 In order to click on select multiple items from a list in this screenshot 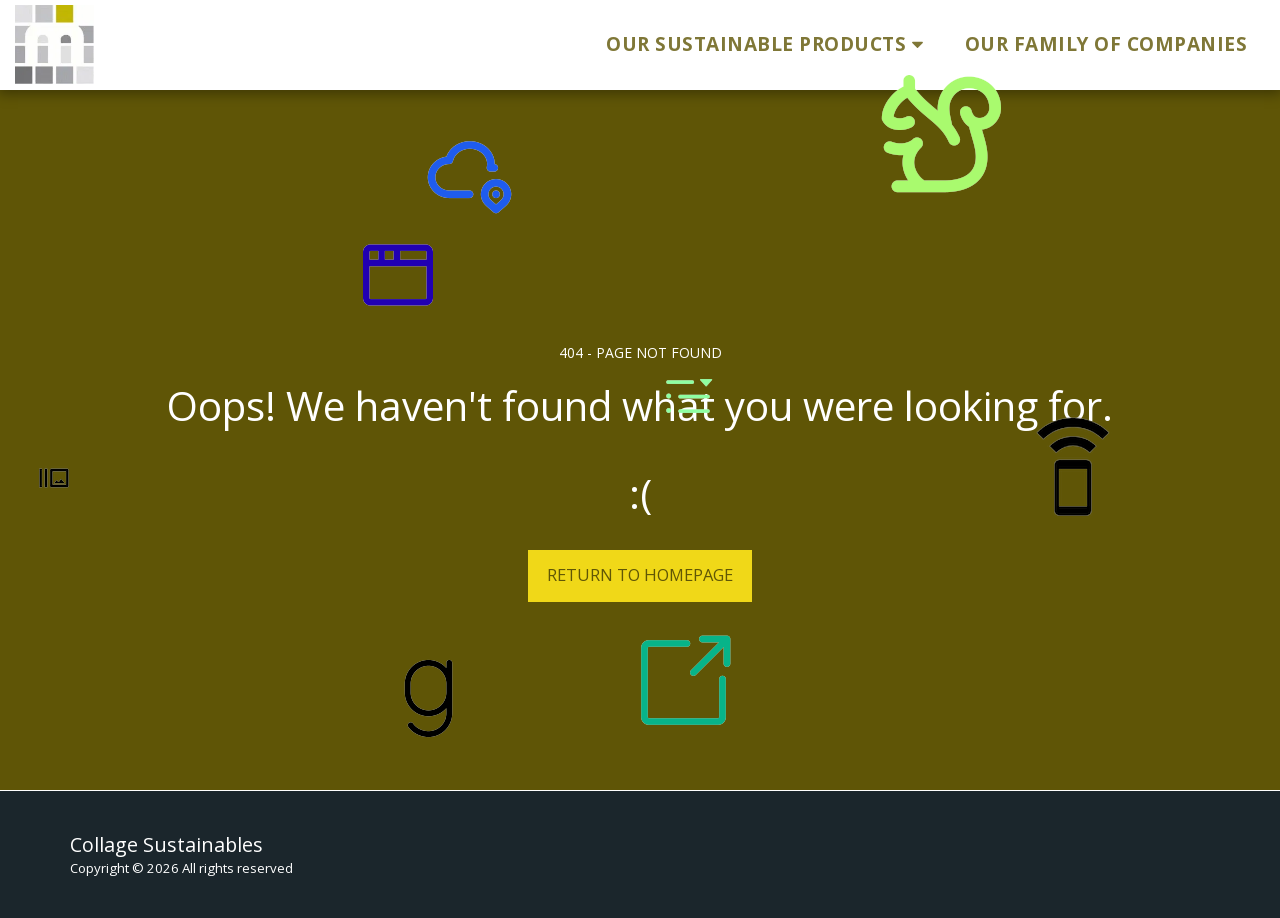, I will do `click(688, 396)`.